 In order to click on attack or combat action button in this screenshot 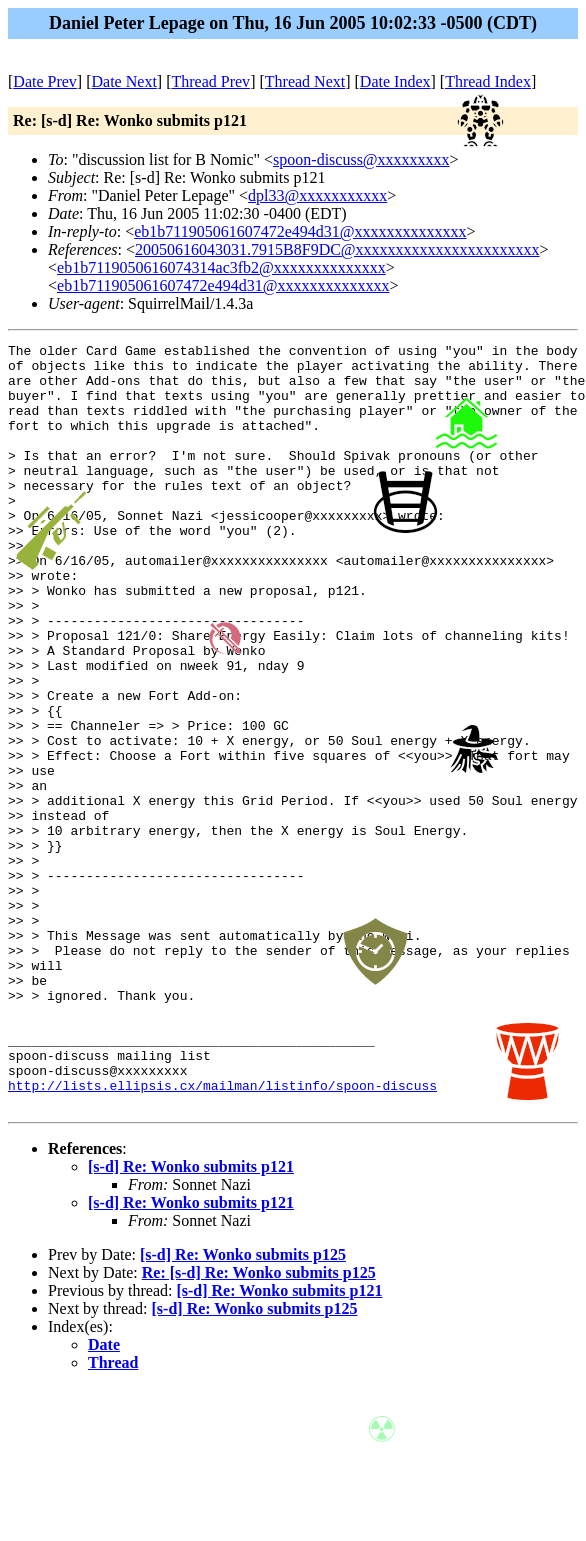, I will do `click(225, 638)`.